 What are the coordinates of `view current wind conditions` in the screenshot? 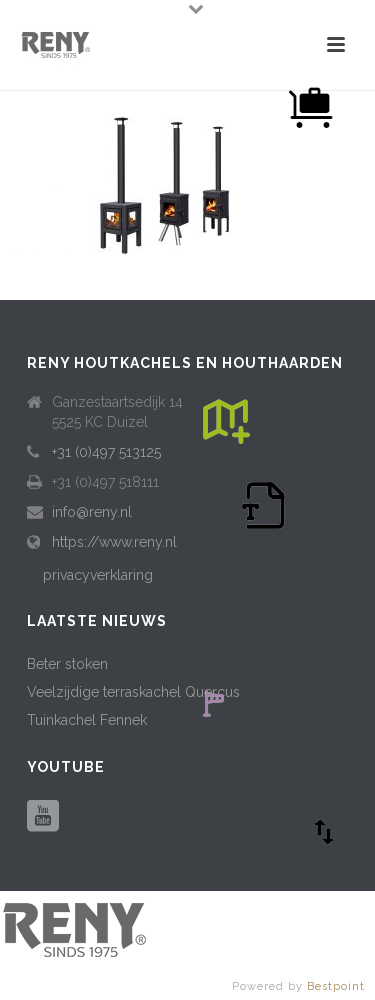 It's located at (214, 703).